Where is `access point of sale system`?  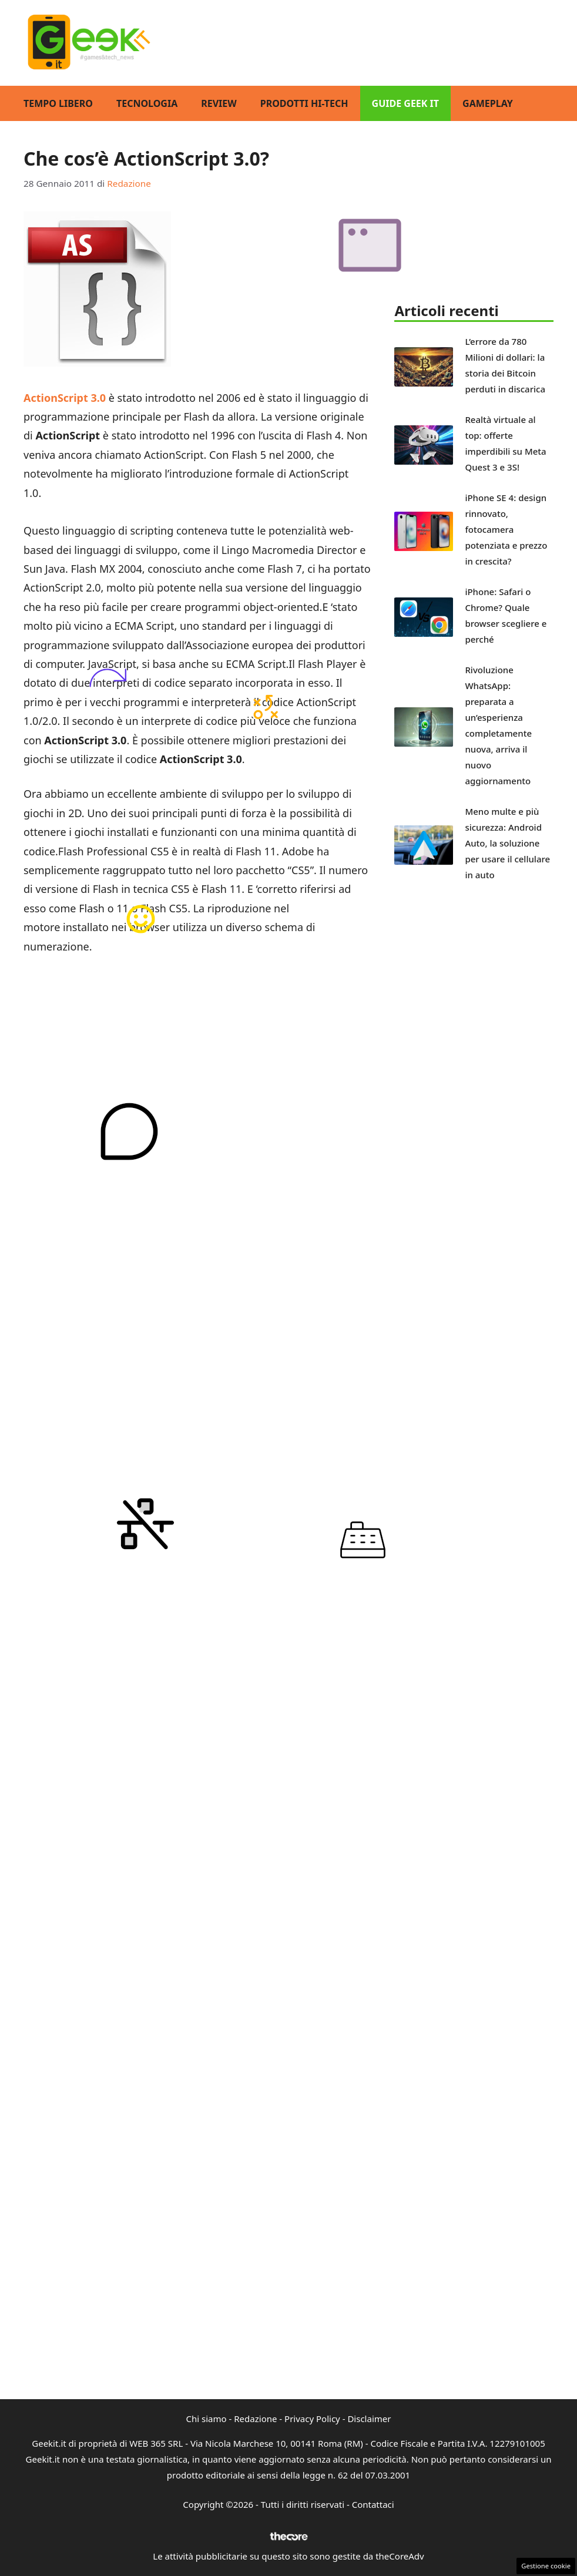 access point of sale system is located at coordinates (363, 1542).